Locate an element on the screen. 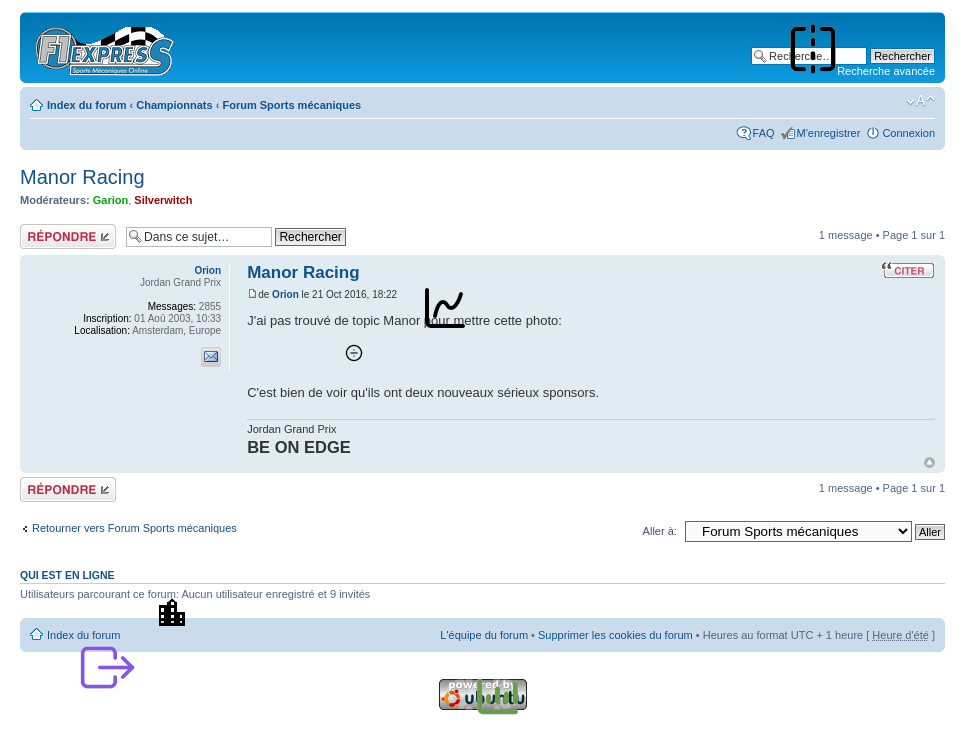 This screenshot has height=740, width=965. view city or urban location is located at coordinates (172, 613).